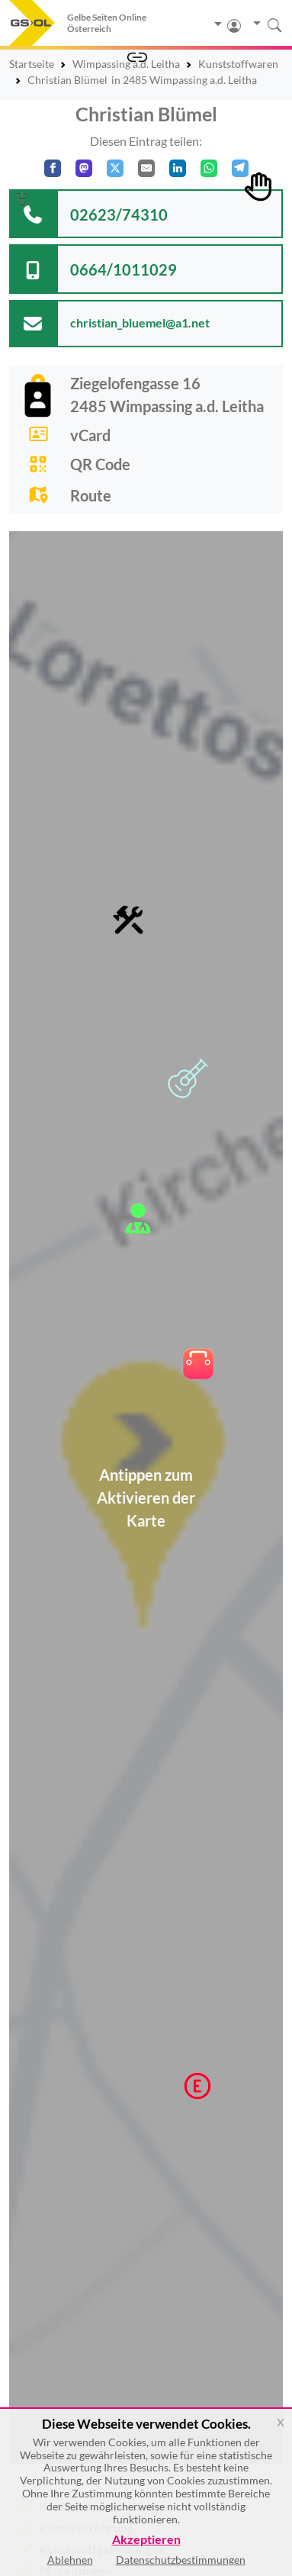 The image size is (292, 2576). What do you see at coordinates (198, 1364) in the screenshot?
I see `access system utilities and tools` at bounding box center [198, 1364].